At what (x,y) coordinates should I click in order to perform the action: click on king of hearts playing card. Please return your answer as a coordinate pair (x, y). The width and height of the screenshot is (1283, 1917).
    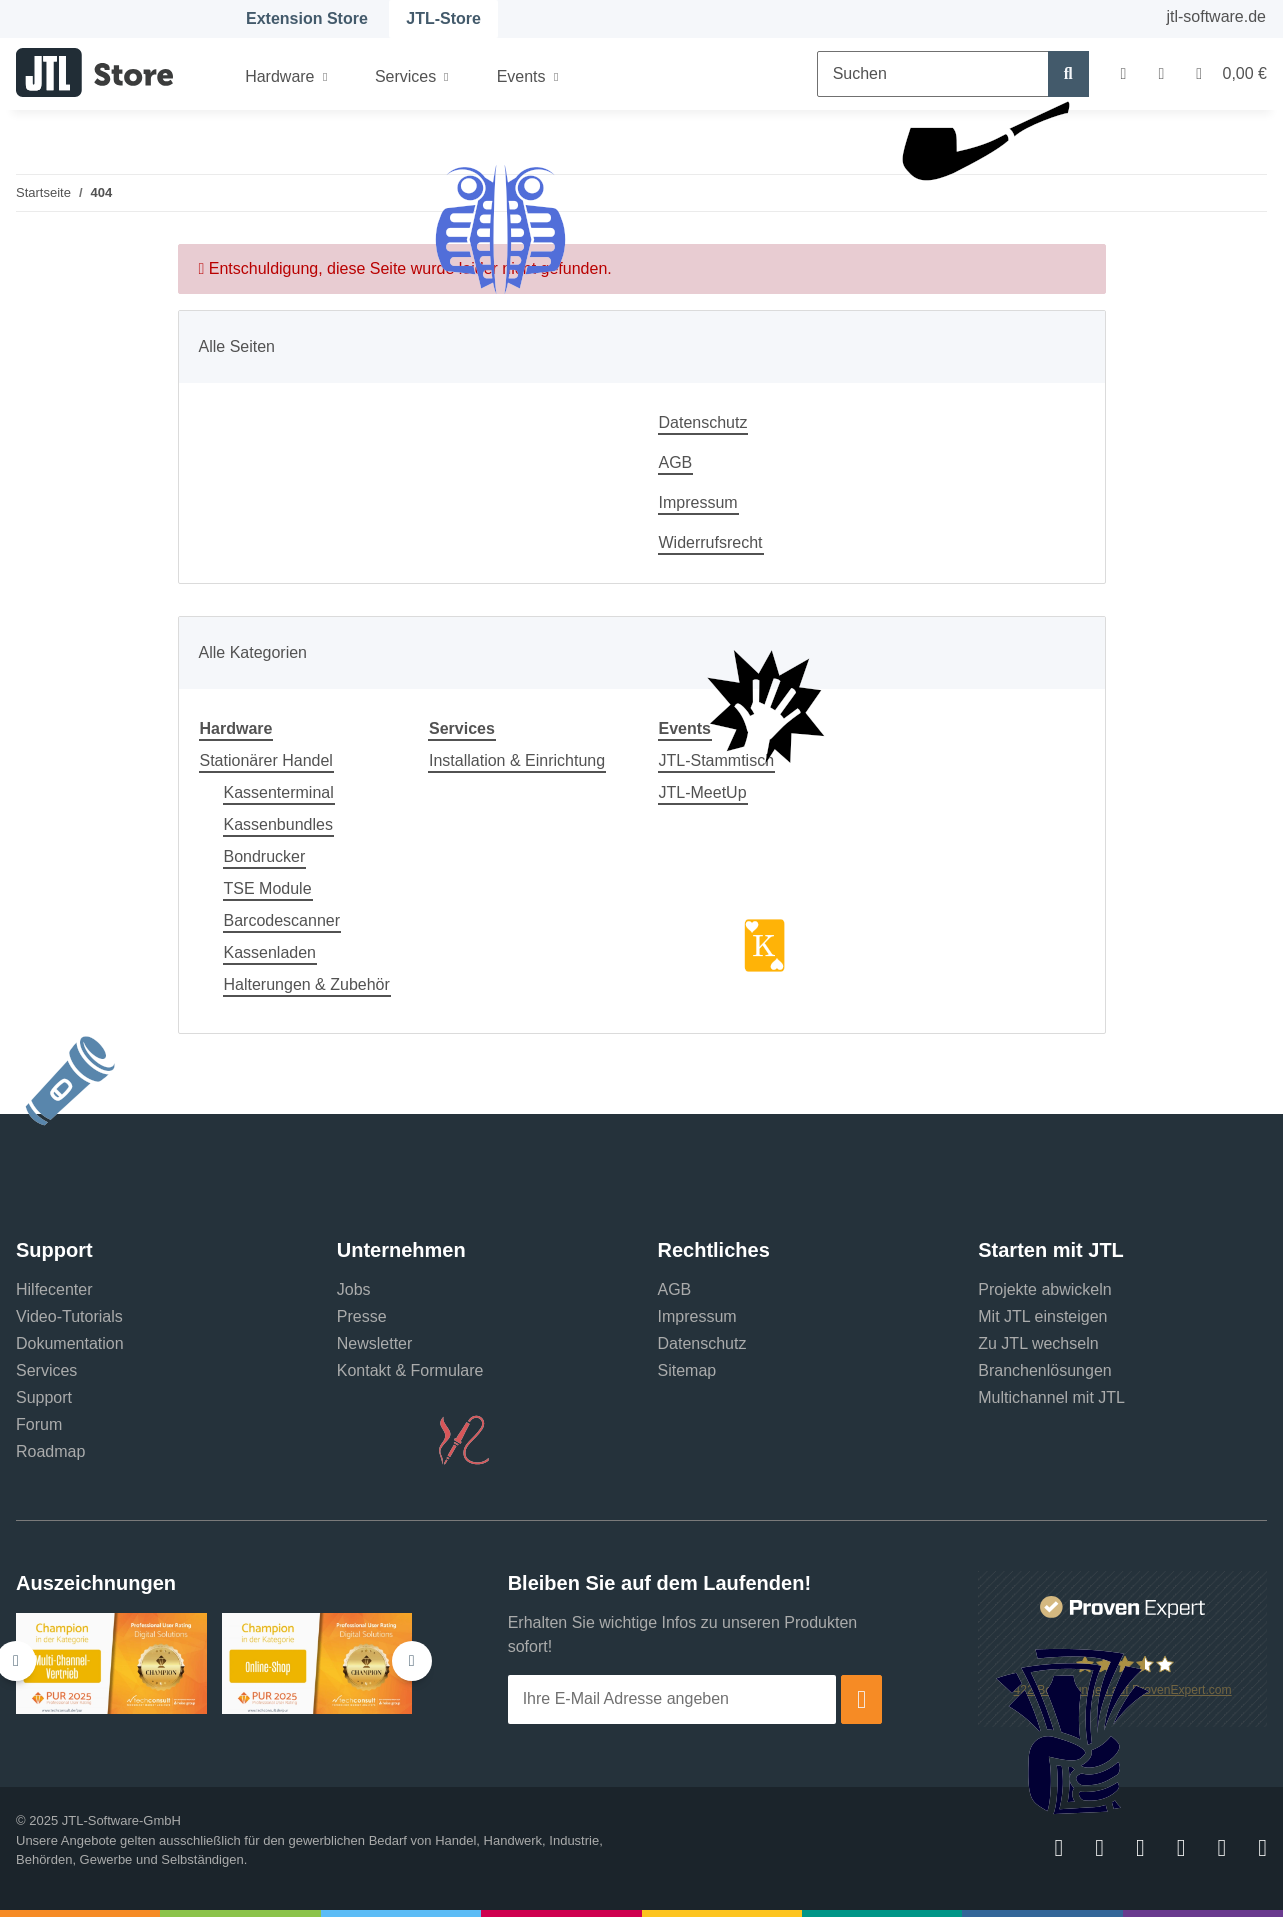
    Looking at the image, I should click on (764, 945).